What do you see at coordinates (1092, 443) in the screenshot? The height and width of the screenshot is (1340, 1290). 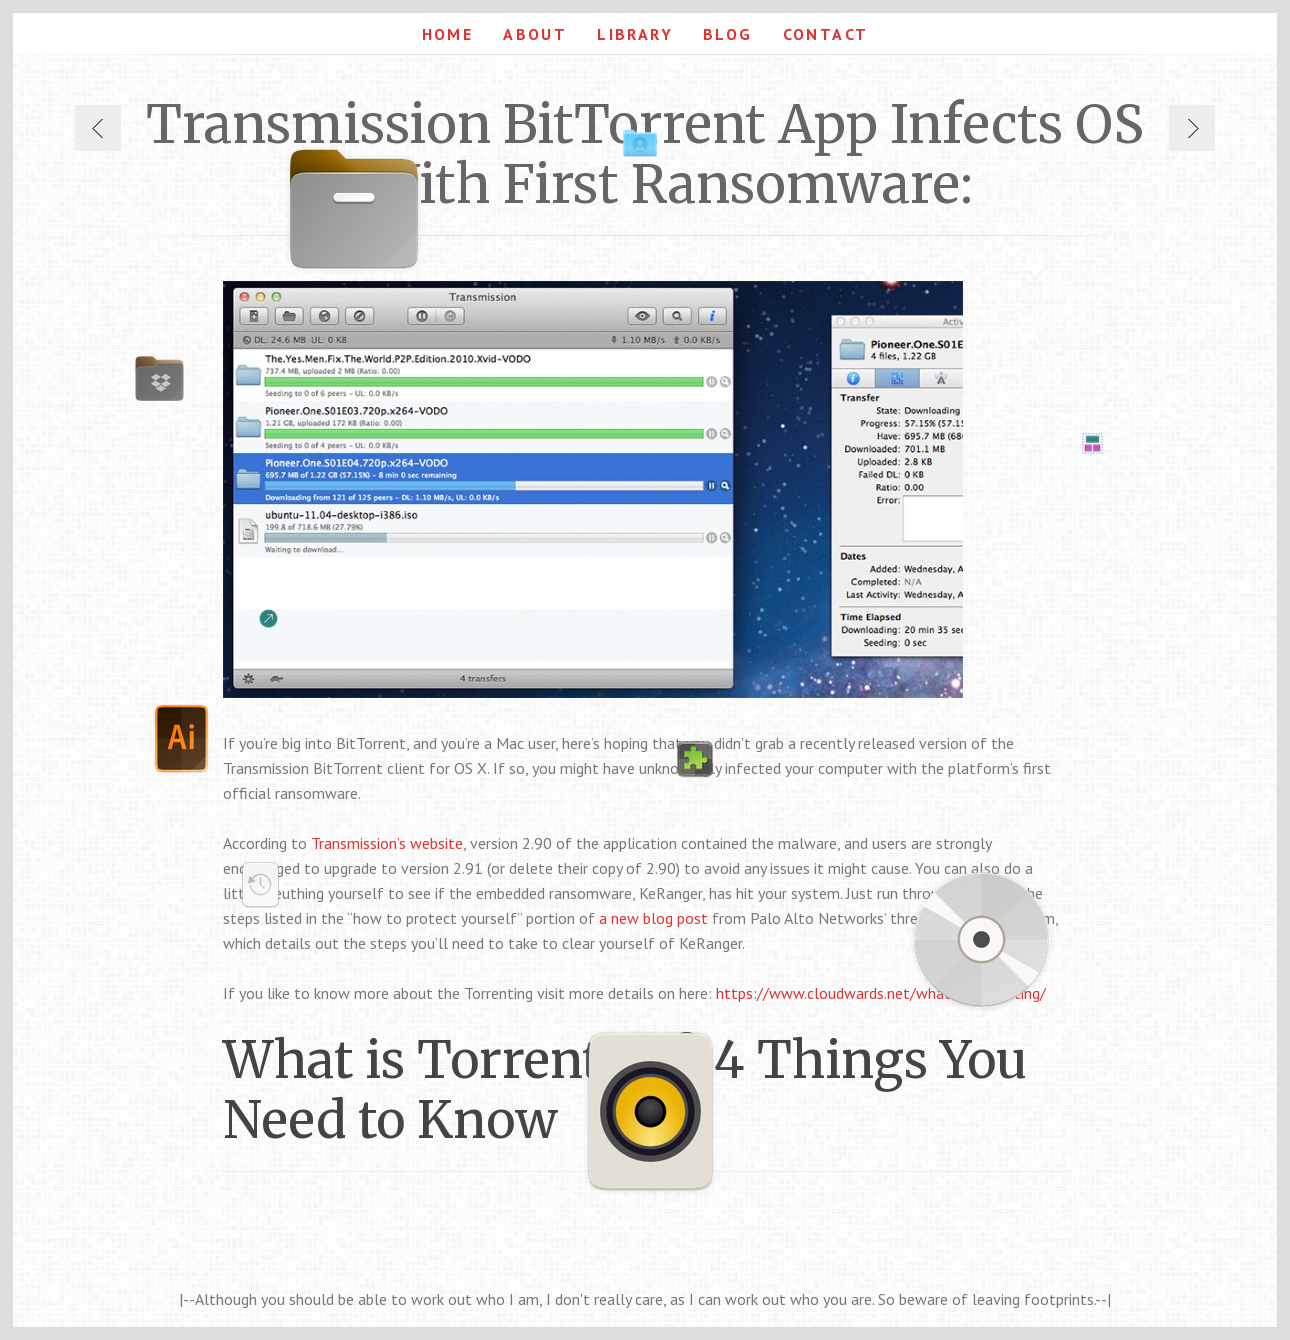 I see `select all items in the current view` at bounding box center [1092, 443].